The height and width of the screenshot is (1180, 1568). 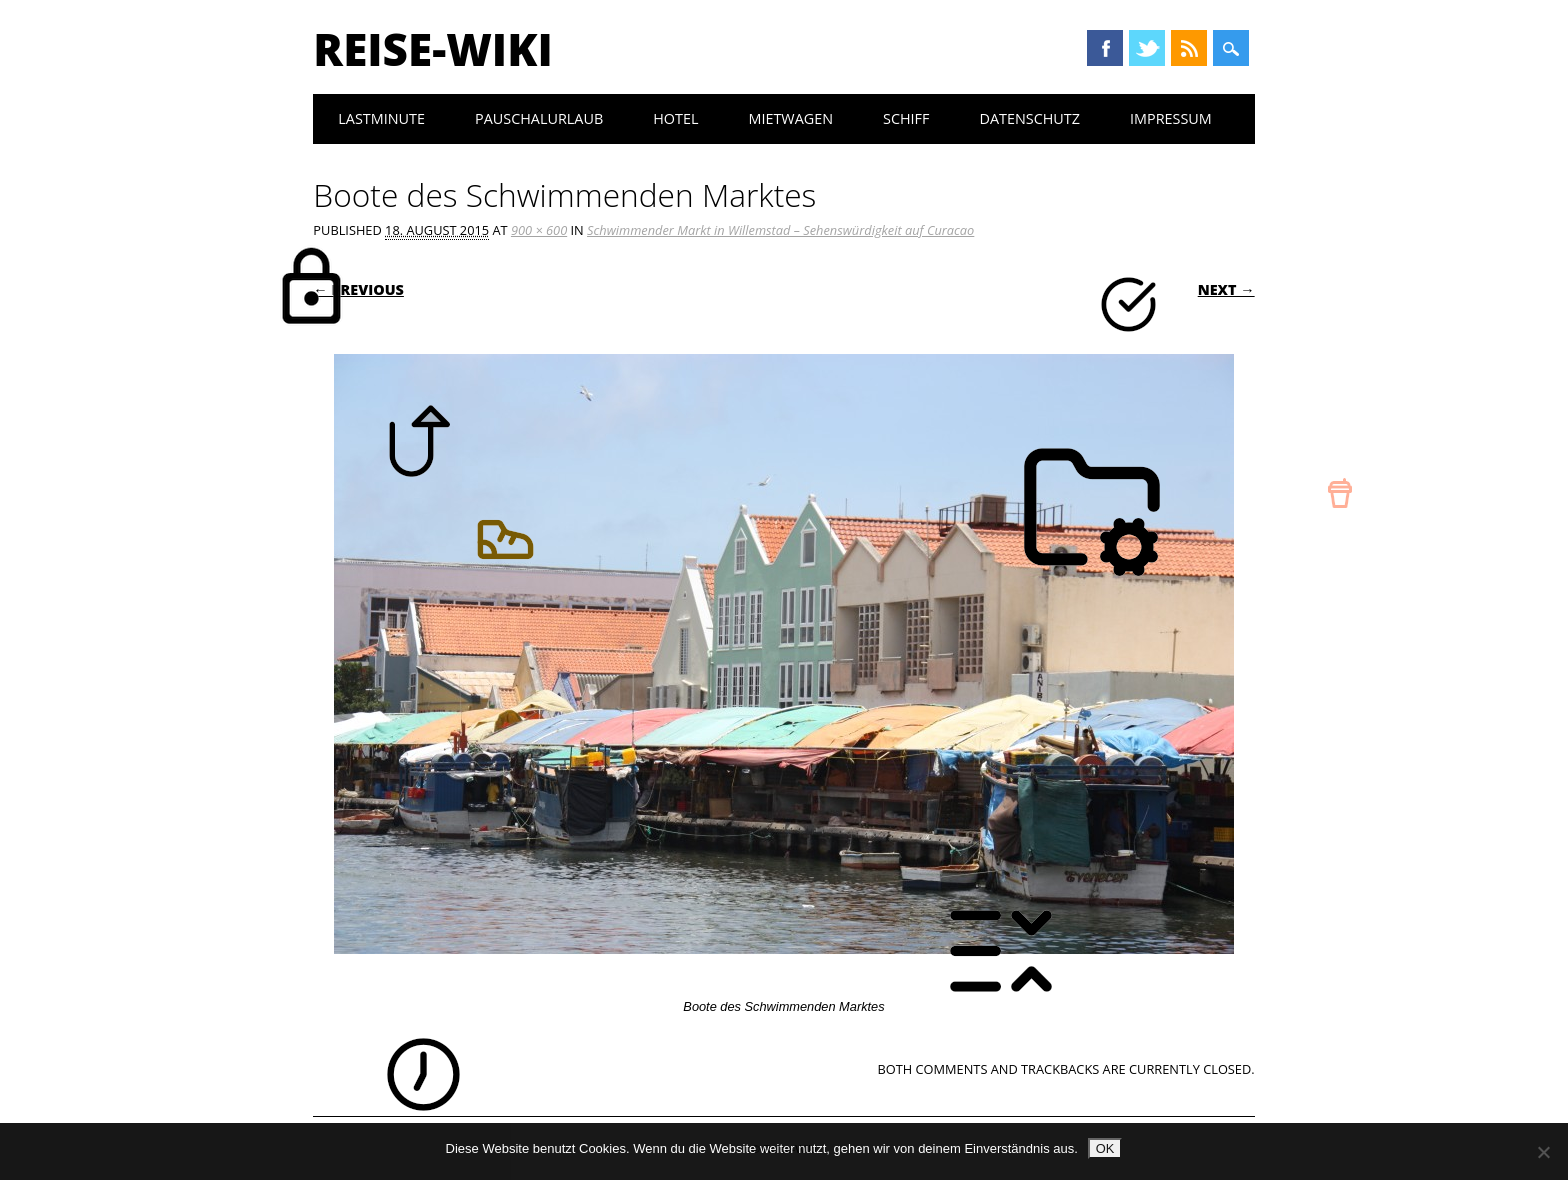 What do you see at coordinates (1001, 951) in the screenshot?
I see `collapse or expand all list items` at bounding box center [1001, 951].